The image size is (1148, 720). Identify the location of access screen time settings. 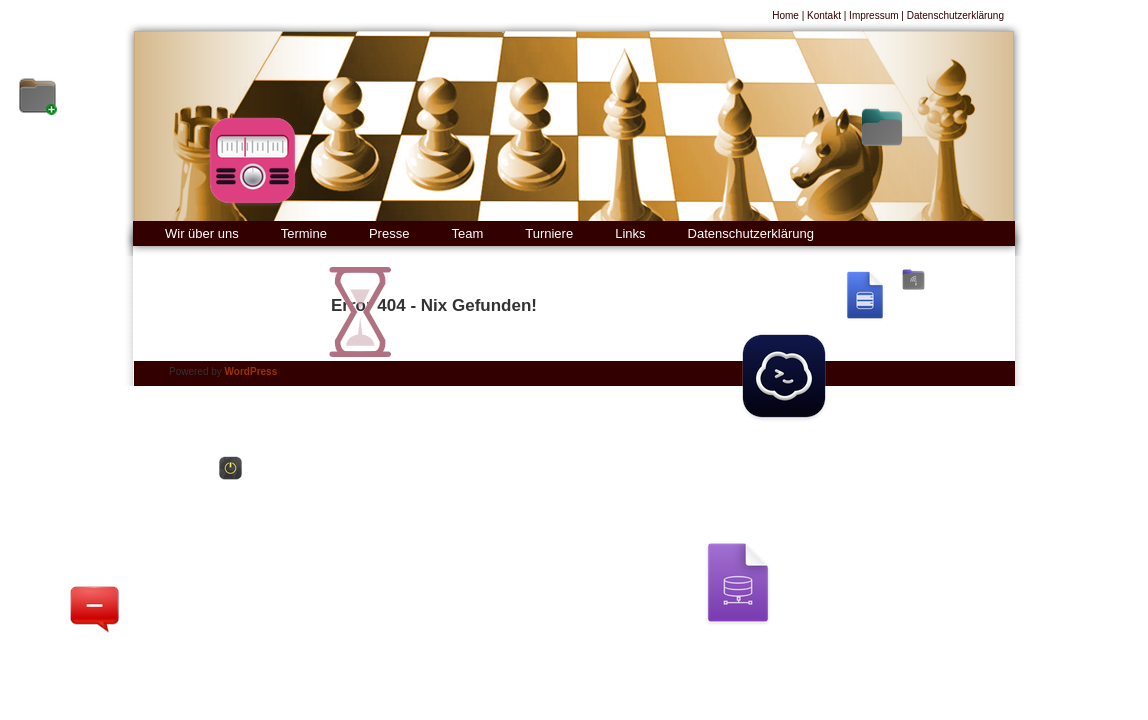
(363, 312).